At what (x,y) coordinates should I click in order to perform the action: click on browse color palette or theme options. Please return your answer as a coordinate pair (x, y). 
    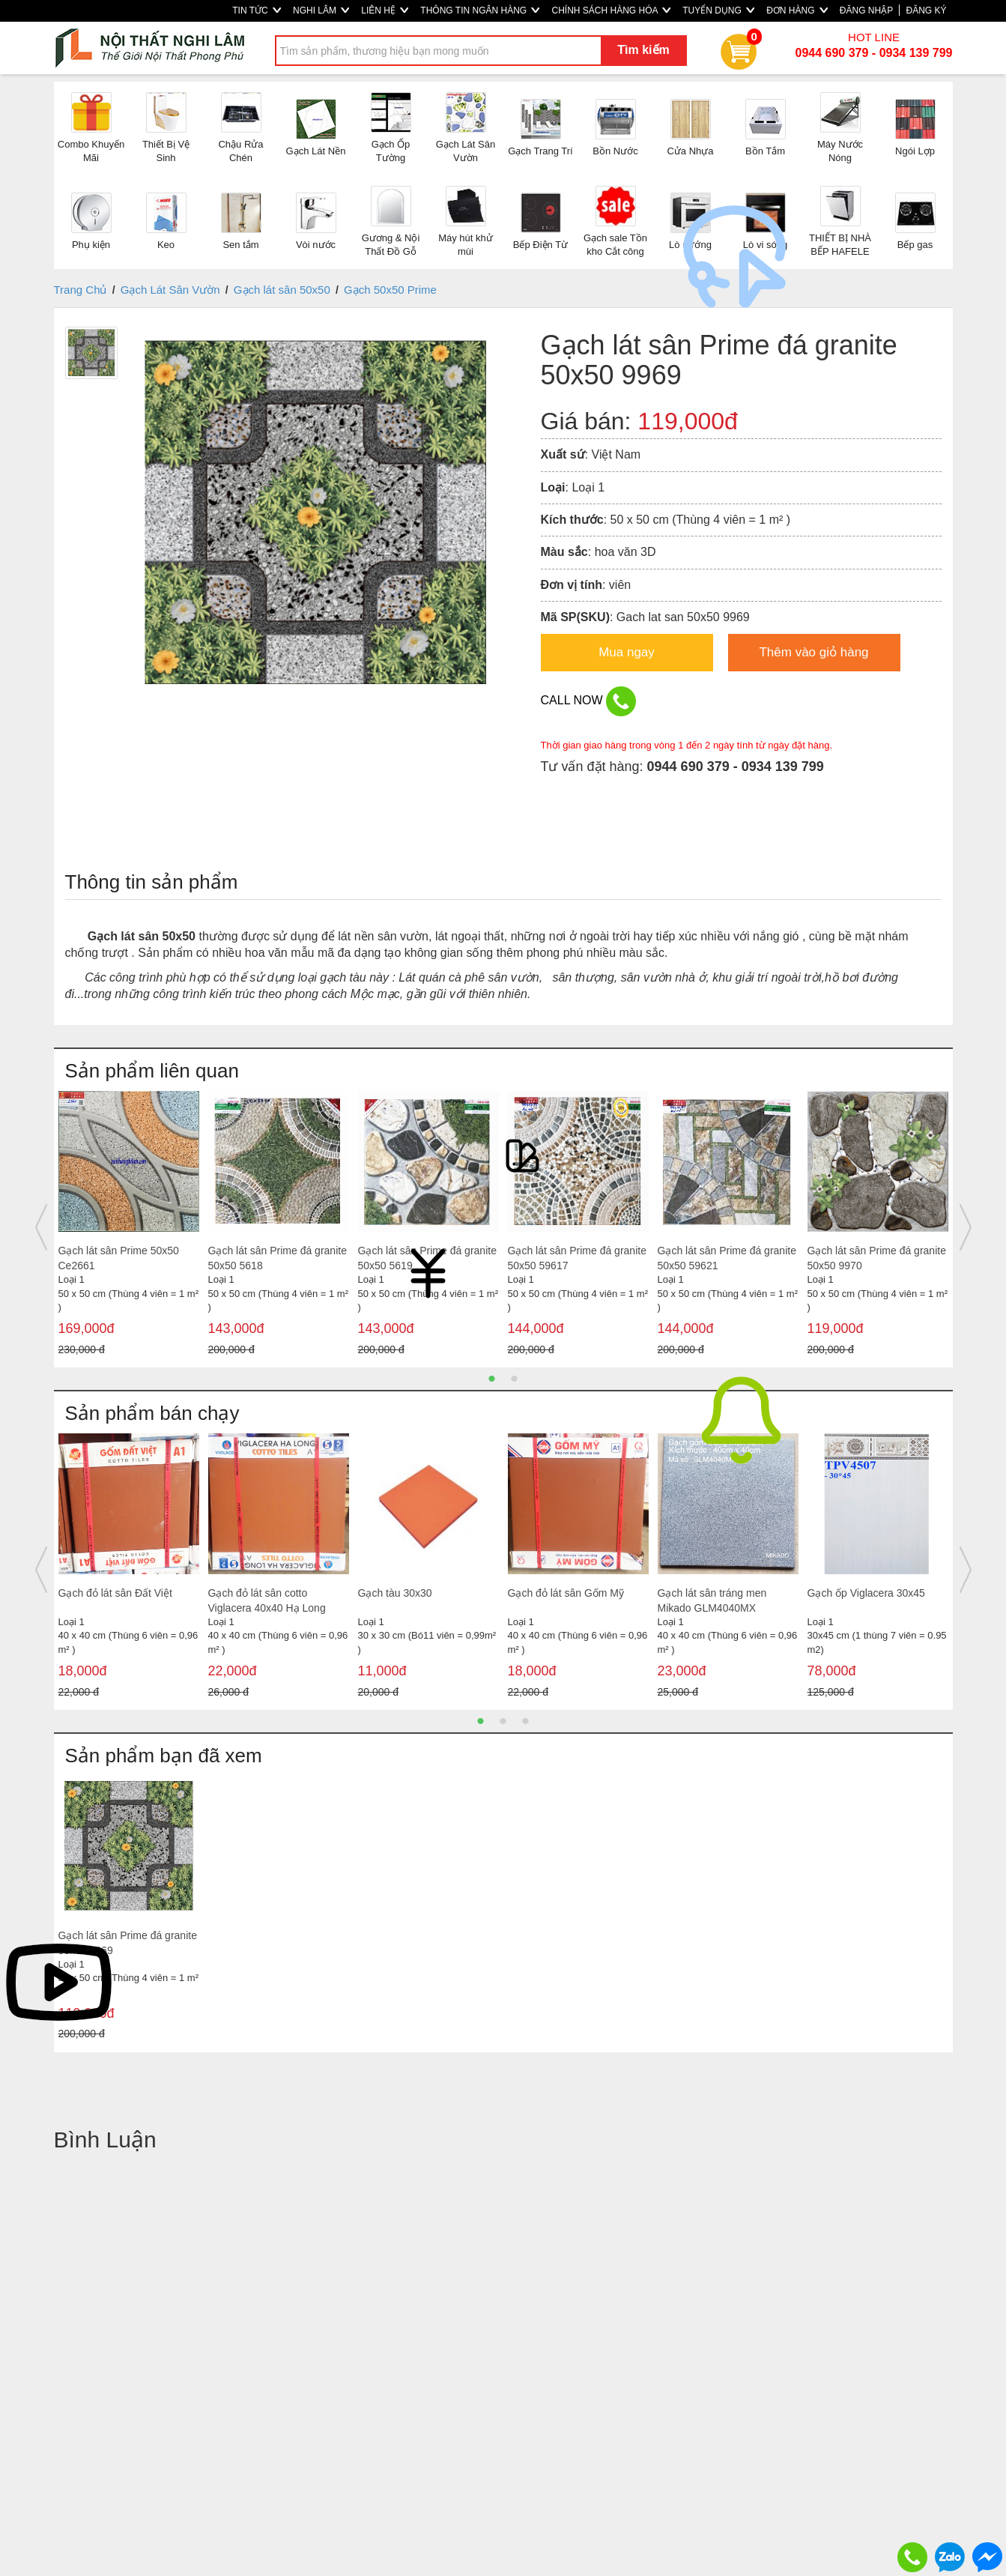
    Looking at the image, I should click on (522, 1155).